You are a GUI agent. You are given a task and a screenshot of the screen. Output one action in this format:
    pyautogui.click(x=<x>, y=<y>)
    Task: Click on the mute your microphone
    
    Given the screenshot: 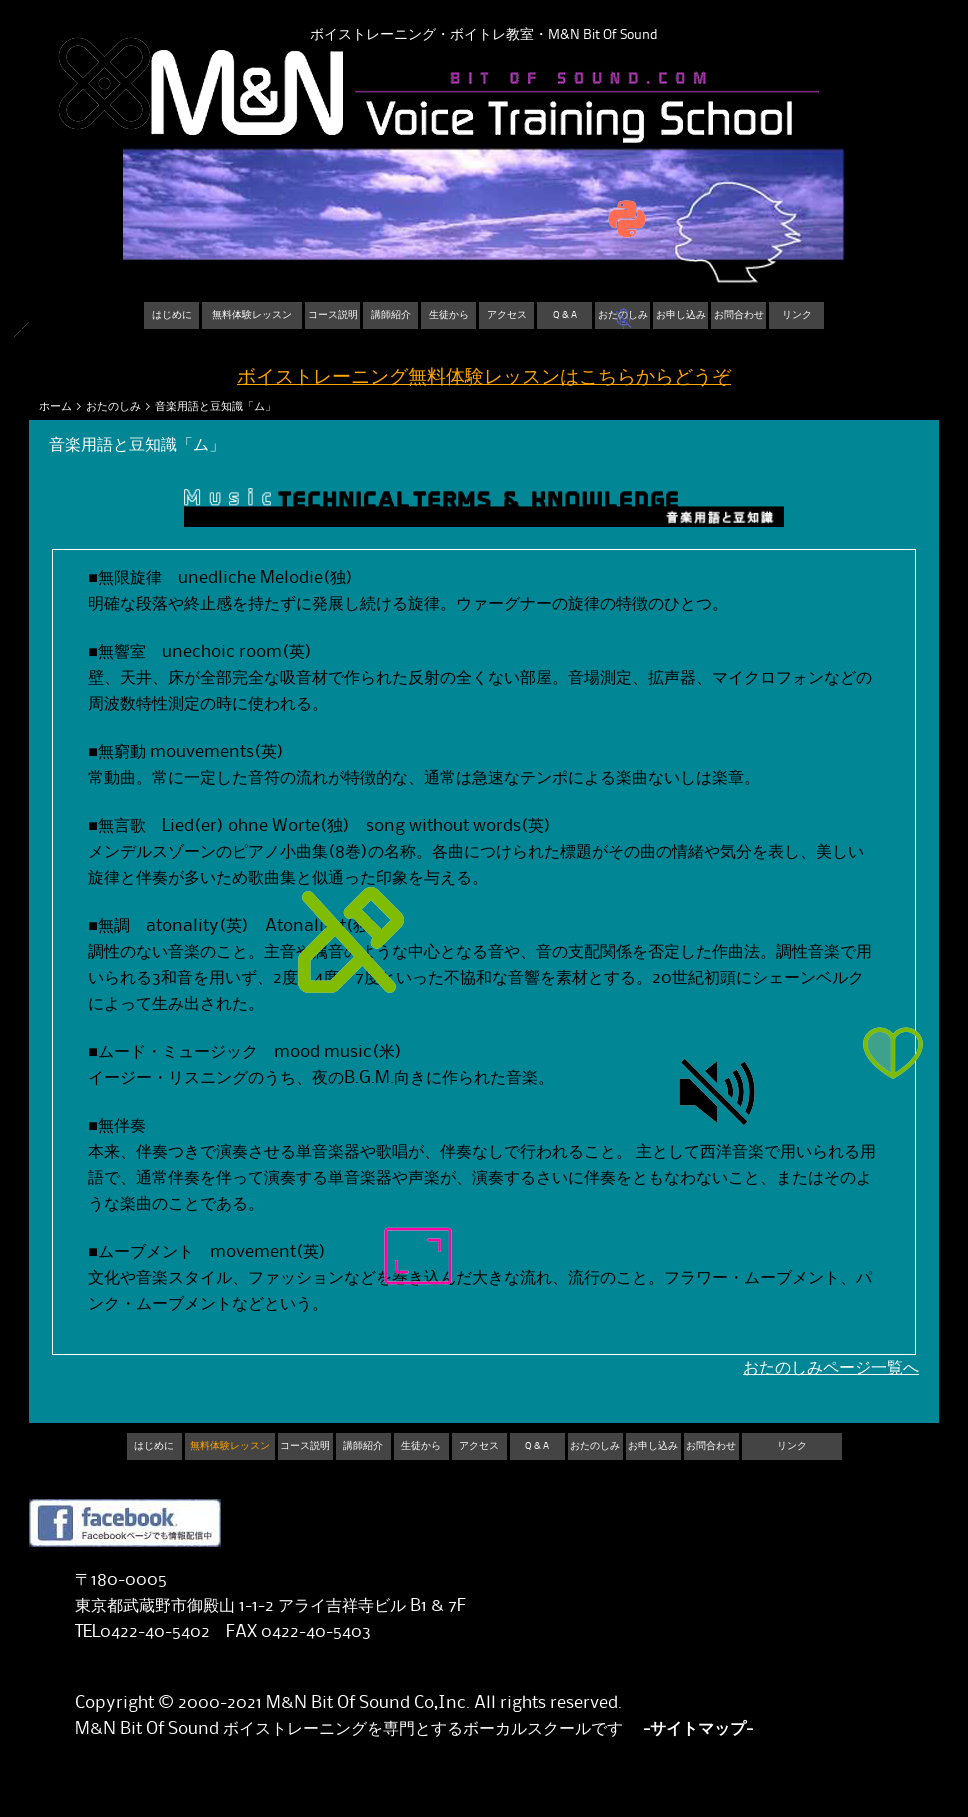 What is the action you would take?
    pyautogui.click(x=623, y=318)
    